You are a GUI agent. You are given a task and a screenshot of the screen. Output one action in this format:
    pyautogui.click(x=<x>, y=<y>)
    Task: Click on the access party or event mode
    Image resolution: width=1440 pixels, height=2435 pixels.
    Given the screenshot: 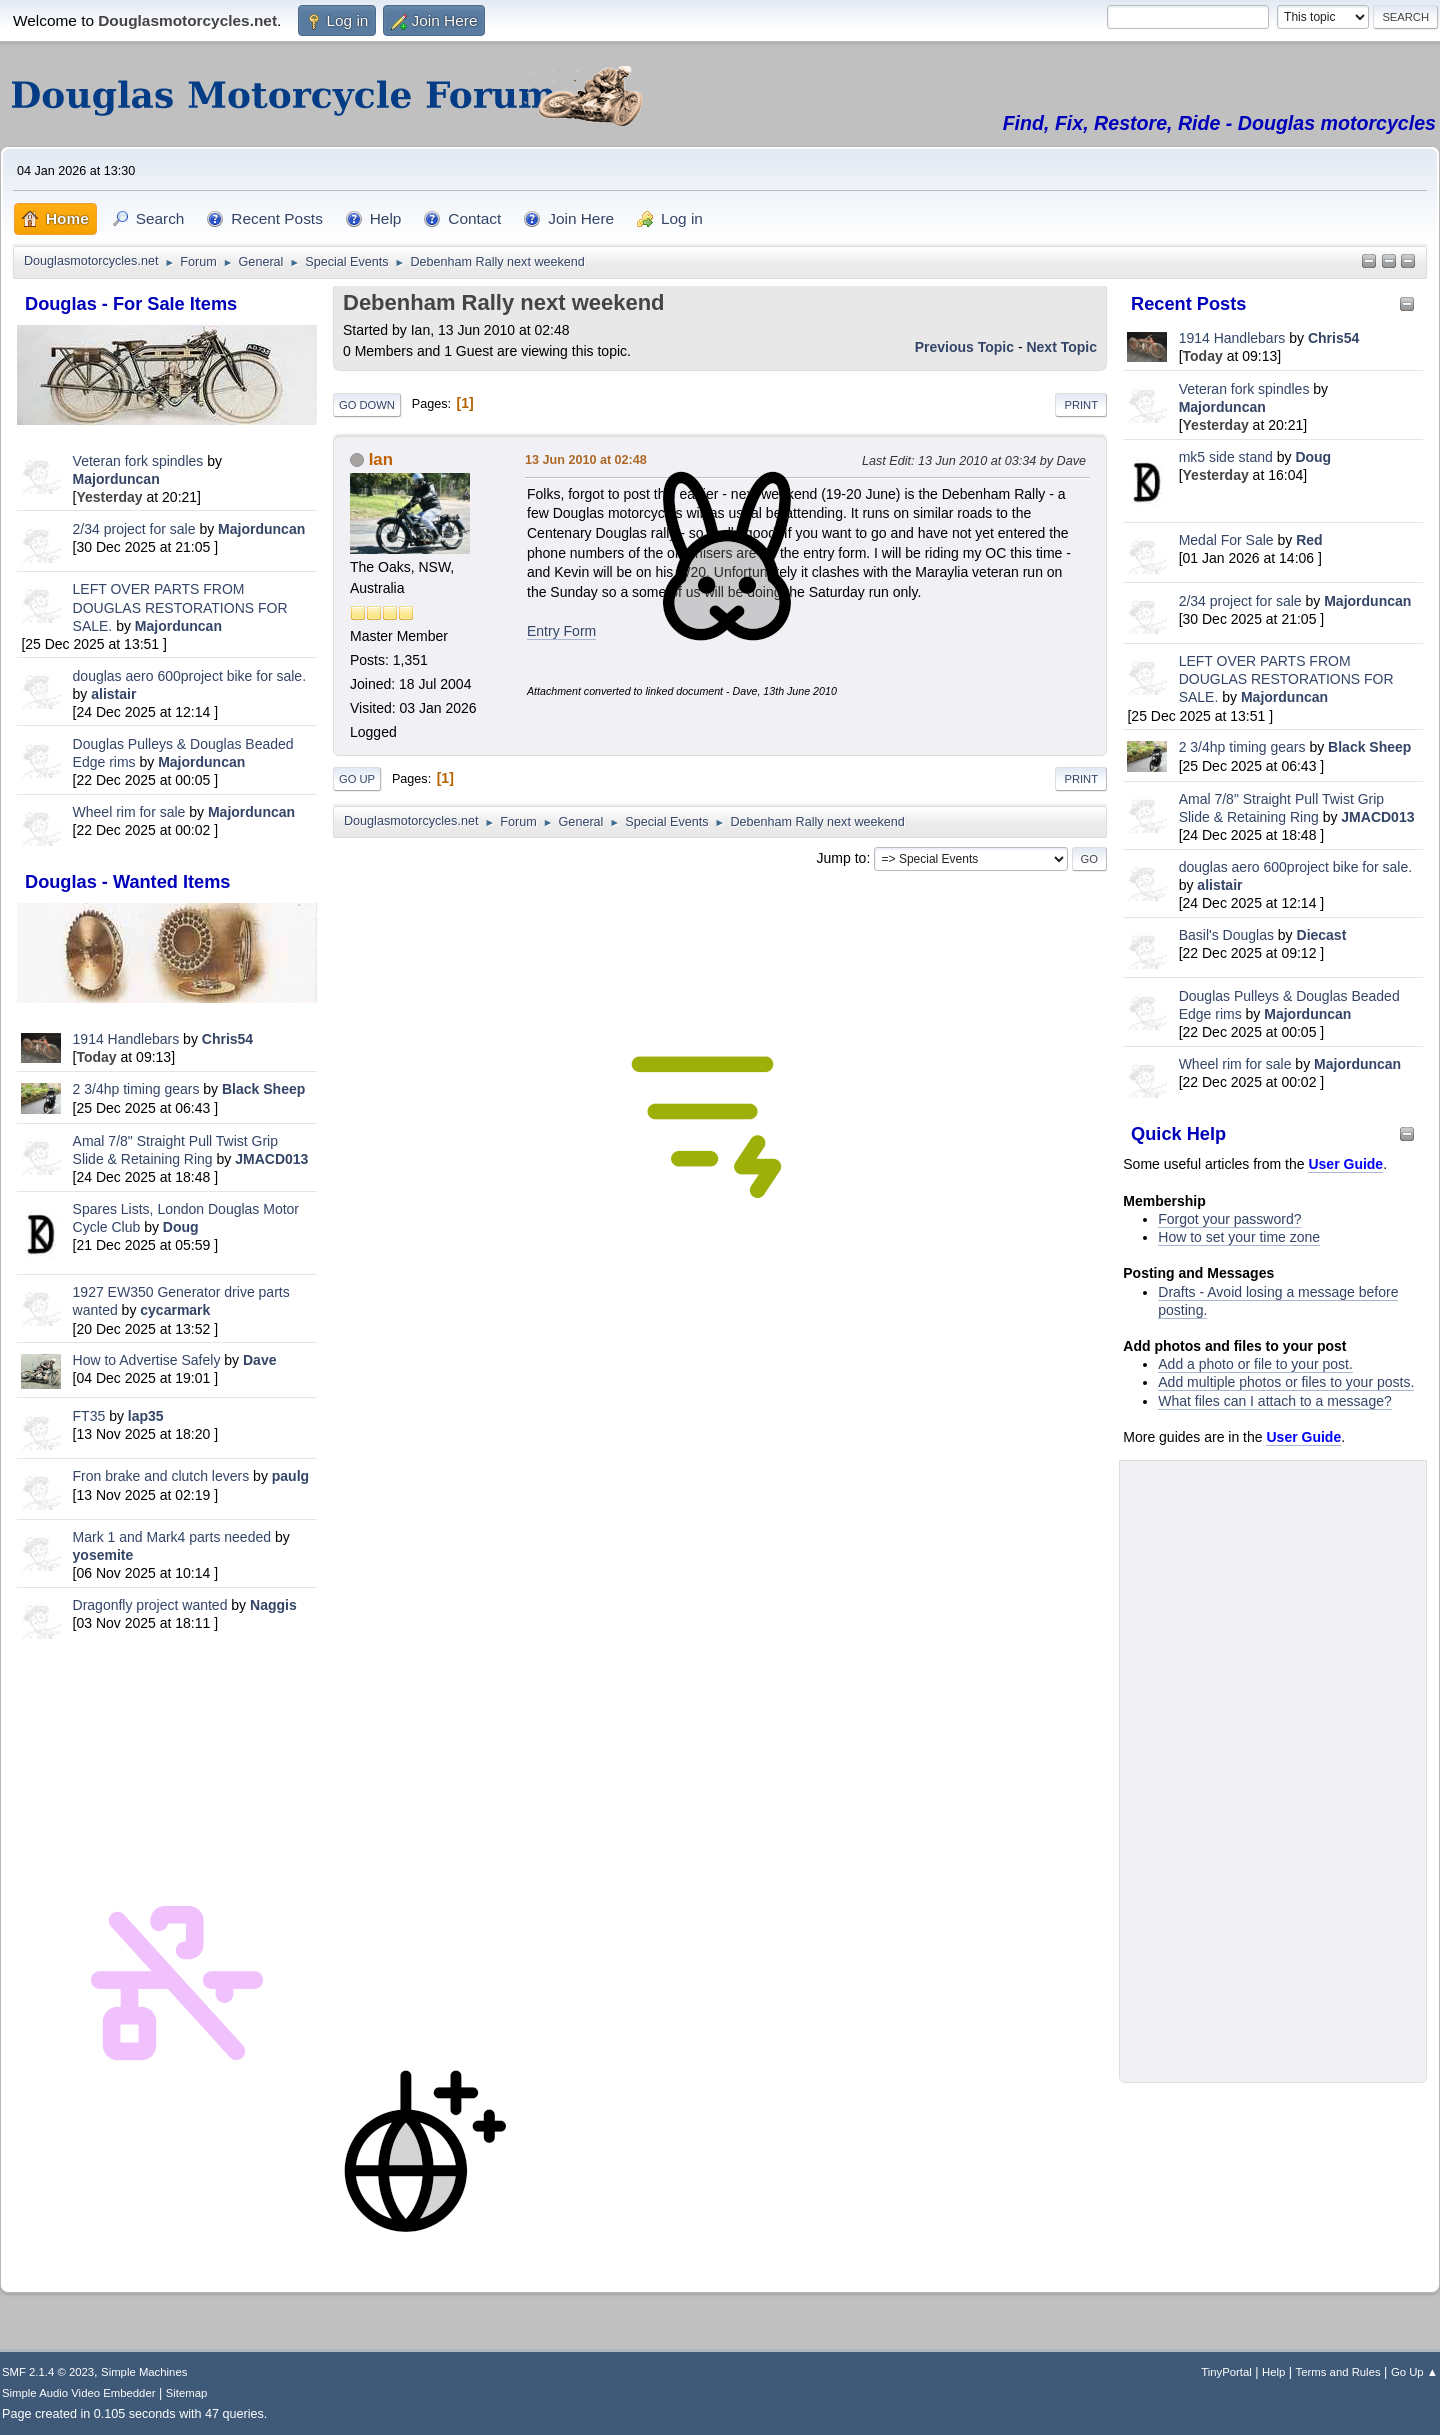 What is the action you would take?
    pyautogui.click(x=417, y=2154)
    